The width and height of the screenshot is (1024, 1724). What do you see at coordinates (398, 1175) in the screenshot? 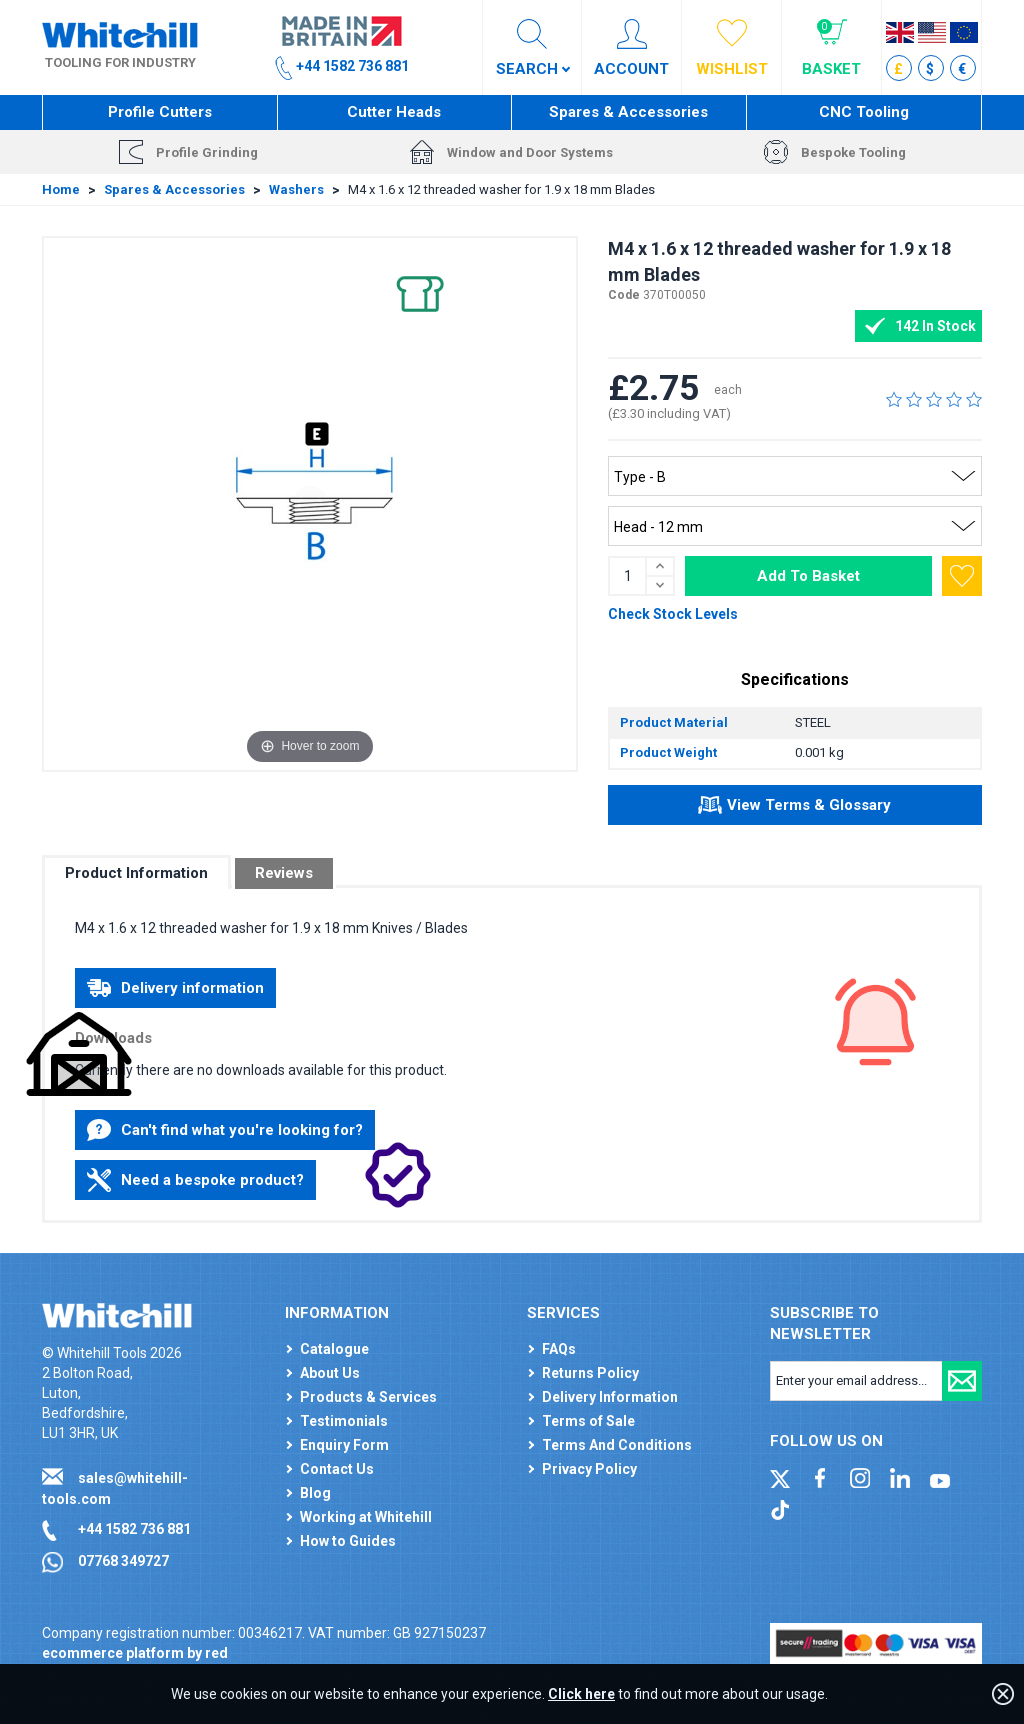
I see `indicates verified or authenticated status` at bounding box center [398, 1175].